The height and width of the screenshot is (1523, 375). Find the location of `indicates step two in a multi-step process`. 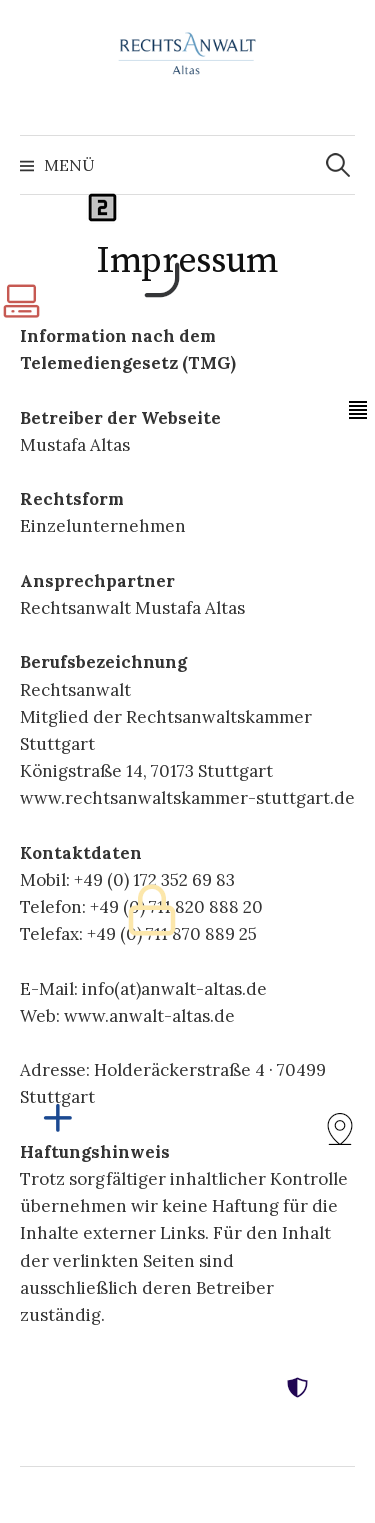

indicates step two in a multi-step process is located at coordinates (102, 207).